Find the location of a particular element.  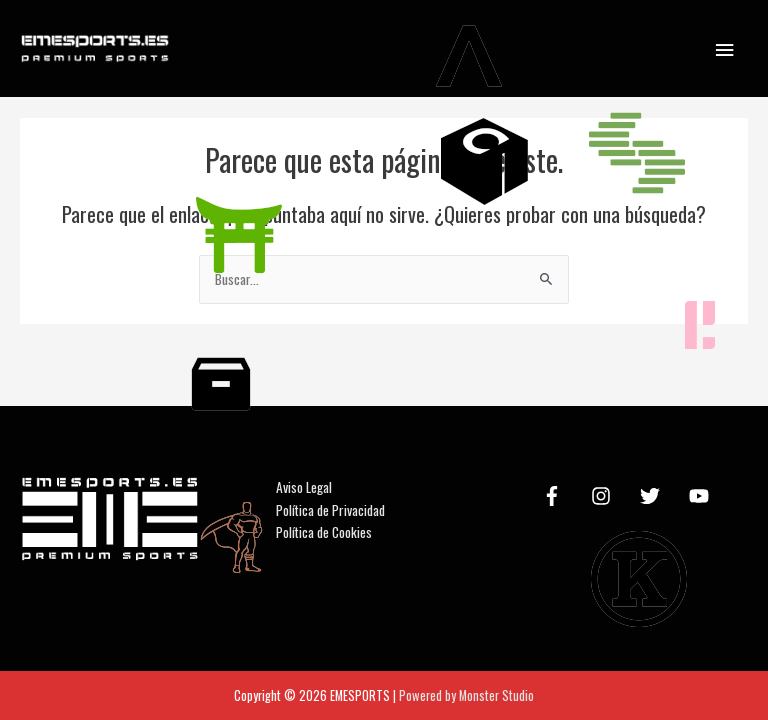

archive items or files is located at coordinates (221, 384).